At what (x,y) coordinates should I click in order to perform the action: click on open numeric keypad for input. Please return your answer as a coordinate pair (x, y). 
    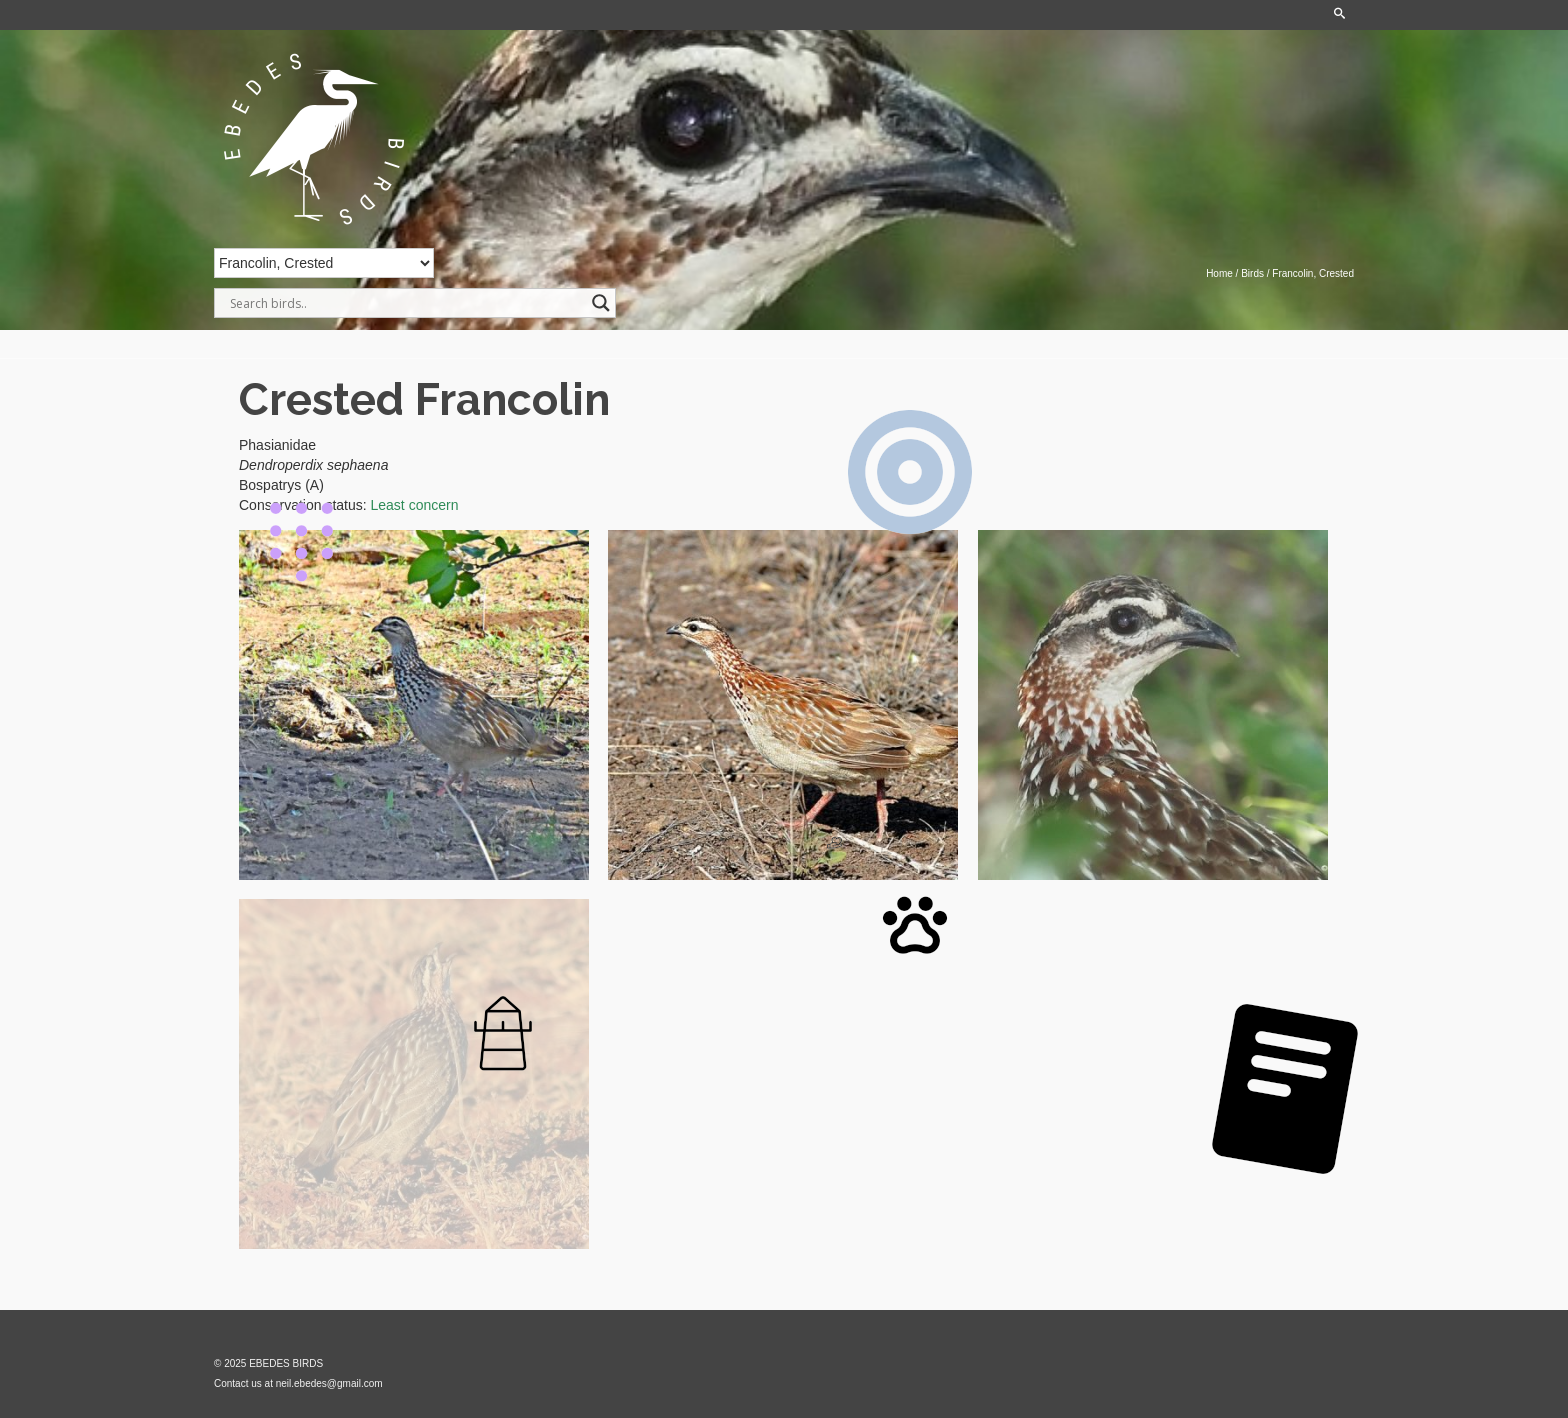
    Looking at the image, I should click on (301, 540).